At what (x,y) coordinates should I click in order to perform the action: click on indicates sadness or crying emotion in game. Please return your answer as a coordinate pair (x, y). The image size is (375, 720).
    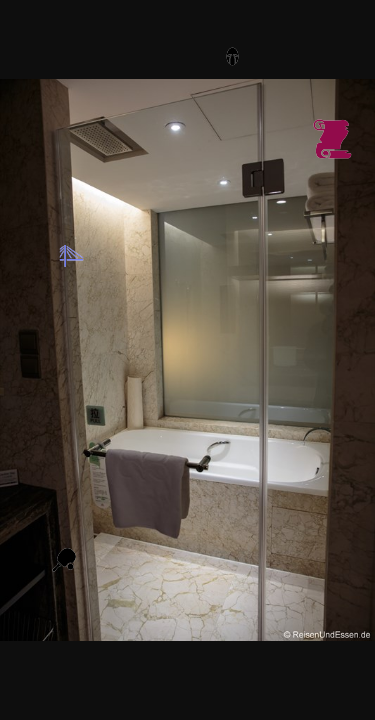
    Looking at the image, I should click on (232, 56).